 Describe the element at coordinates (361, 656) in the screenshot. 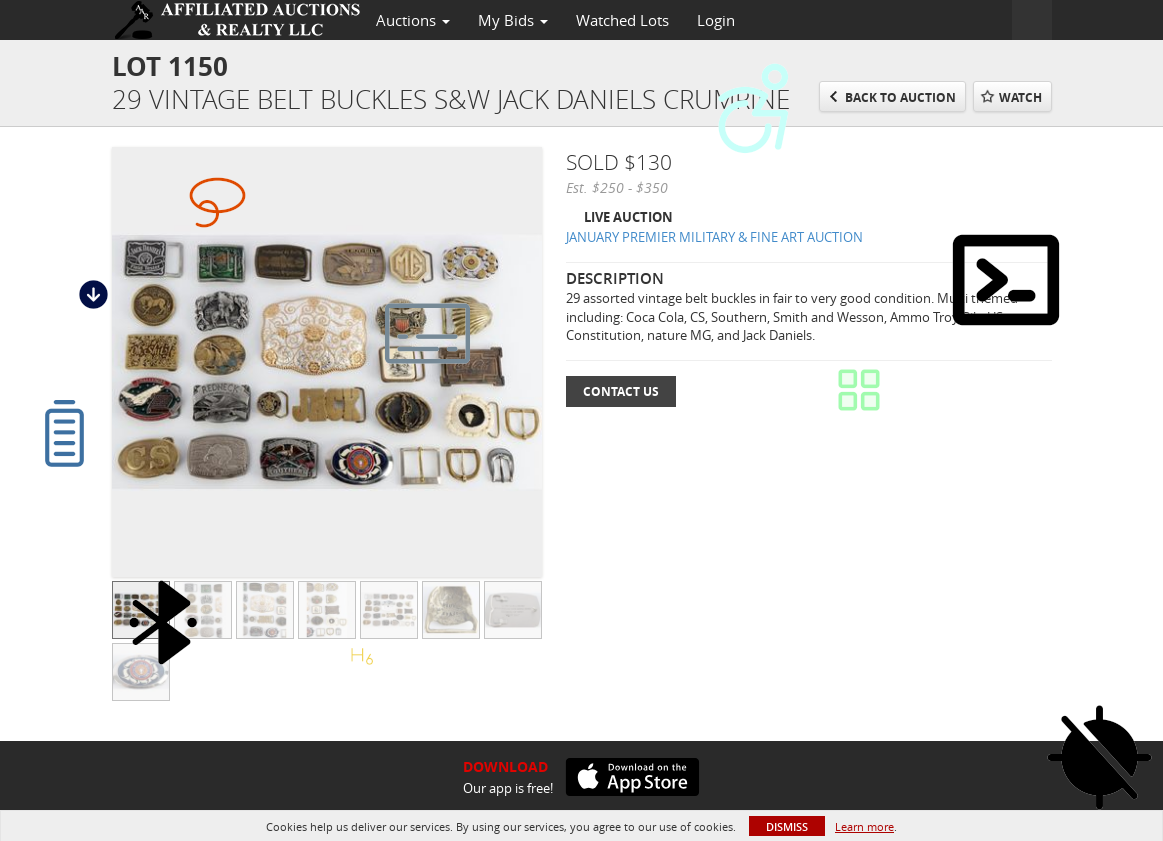

I see `format text as heading level 6` at that location.